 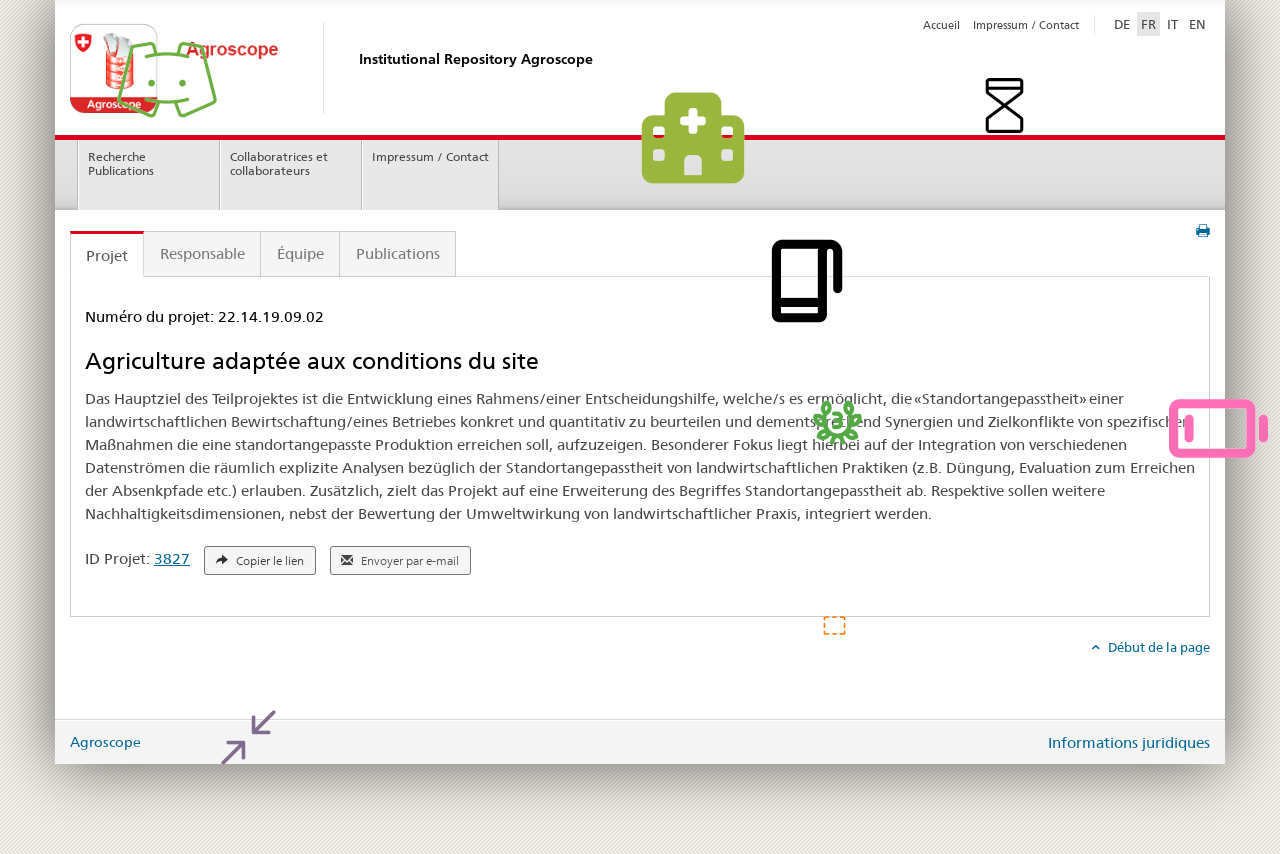 What do you see at coordinates (1218, 428) in the screenshot?
I see `indicates low battery level` at bounding box center [1218, 428].